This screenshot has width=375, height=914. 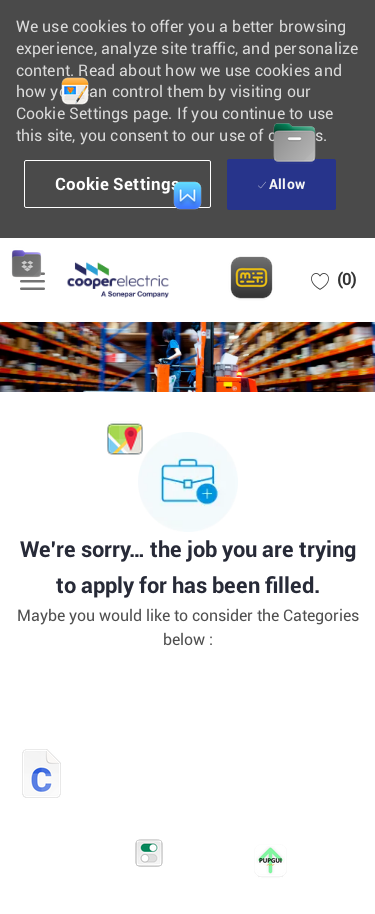 I want to click on a C programming language source file, so click(x=41, y=773).